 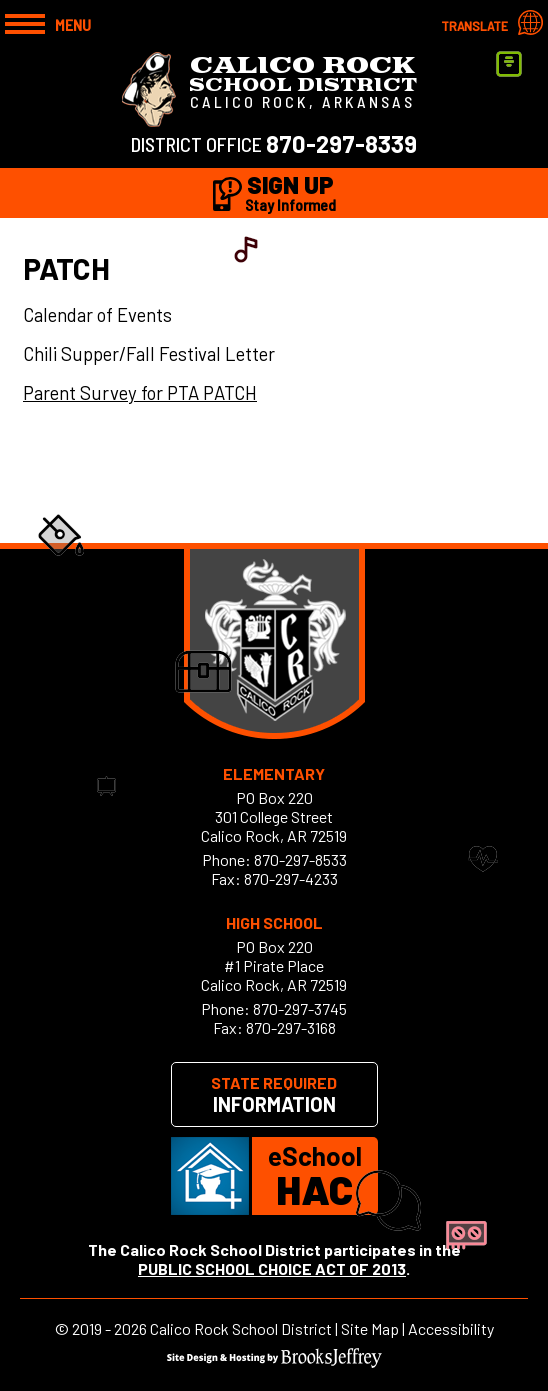 I want to click on view graphics card or GPU information, so click(x=466, y=1234).